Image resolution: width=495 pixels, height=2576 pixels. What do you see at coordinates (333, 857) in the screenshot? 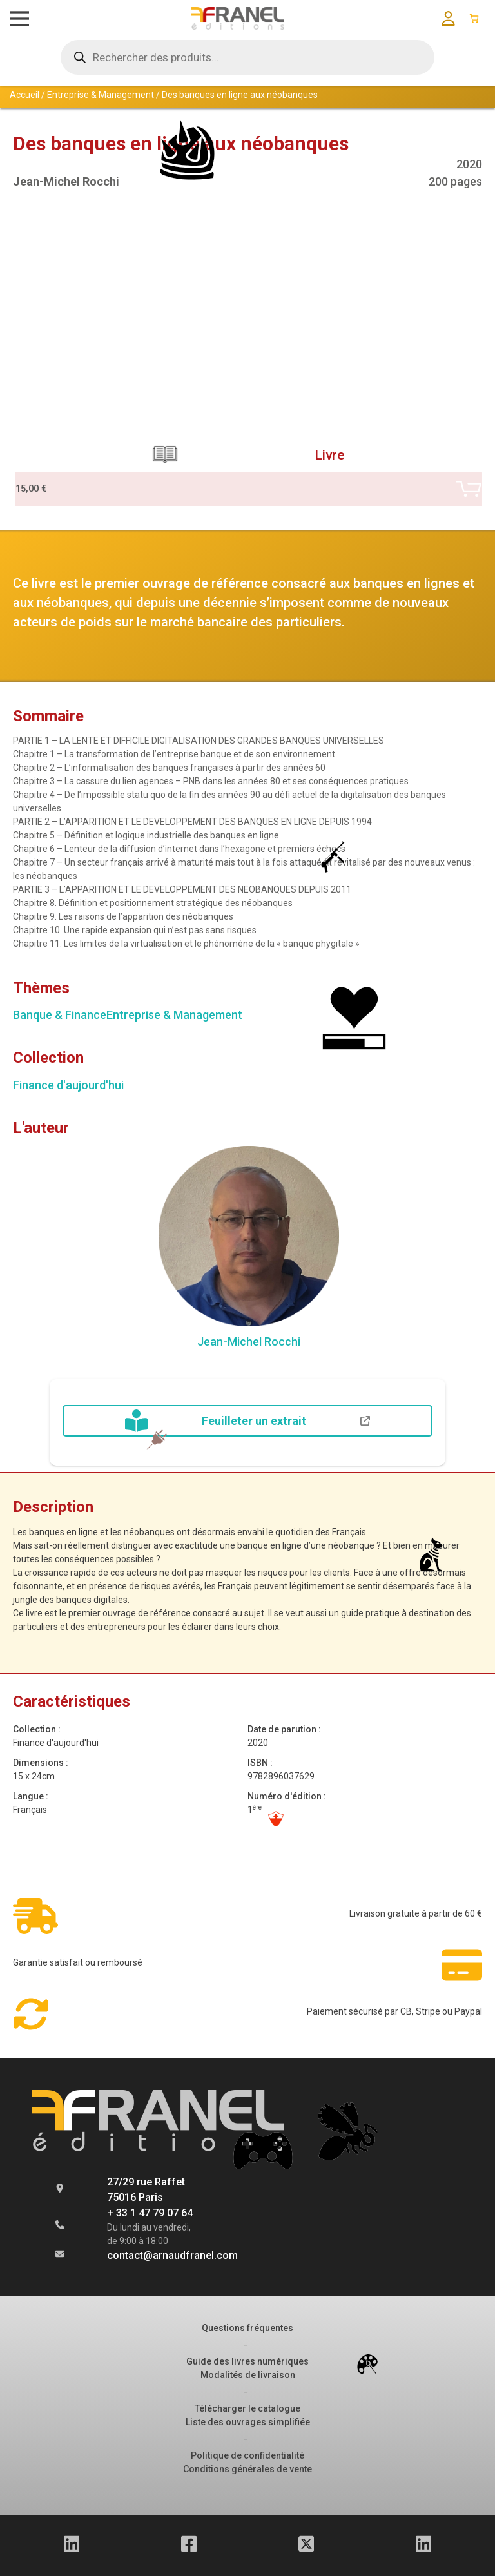
I see `select submachine gun weapon in game` at bounding box center [333, 857].